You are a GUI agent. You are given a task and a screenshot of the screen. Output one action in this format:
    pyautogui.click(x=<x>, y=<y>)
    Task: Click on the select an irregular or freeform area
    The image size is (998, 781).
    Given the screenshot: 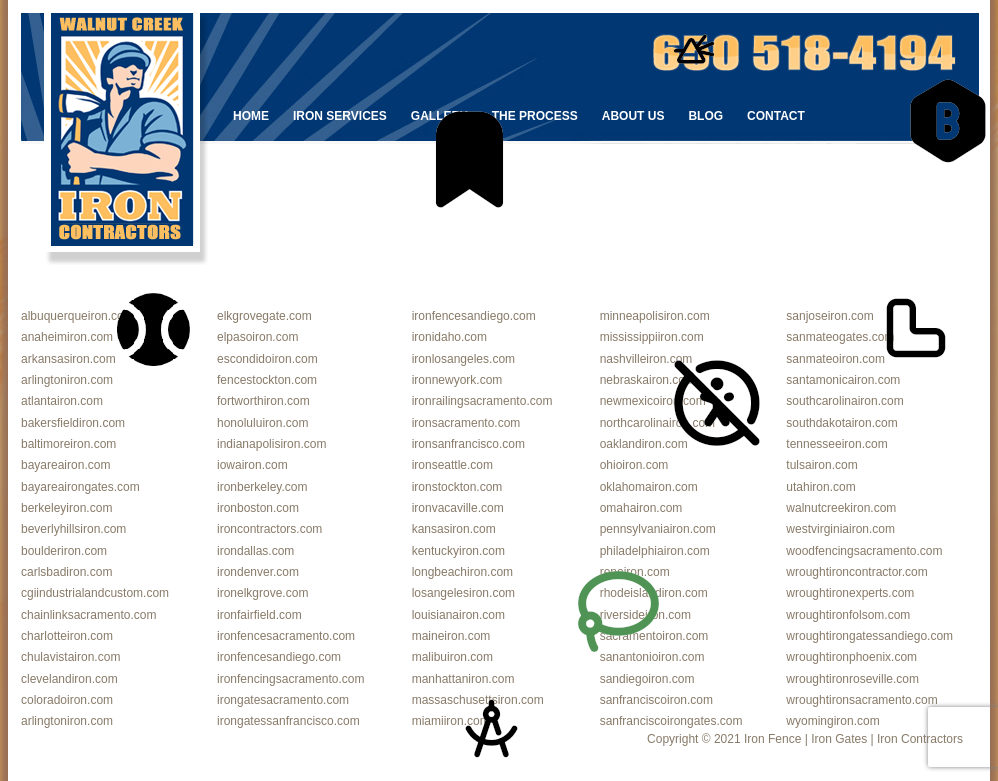 What is the action you would take?
    pyautogui.click(x=618, y=611)
    